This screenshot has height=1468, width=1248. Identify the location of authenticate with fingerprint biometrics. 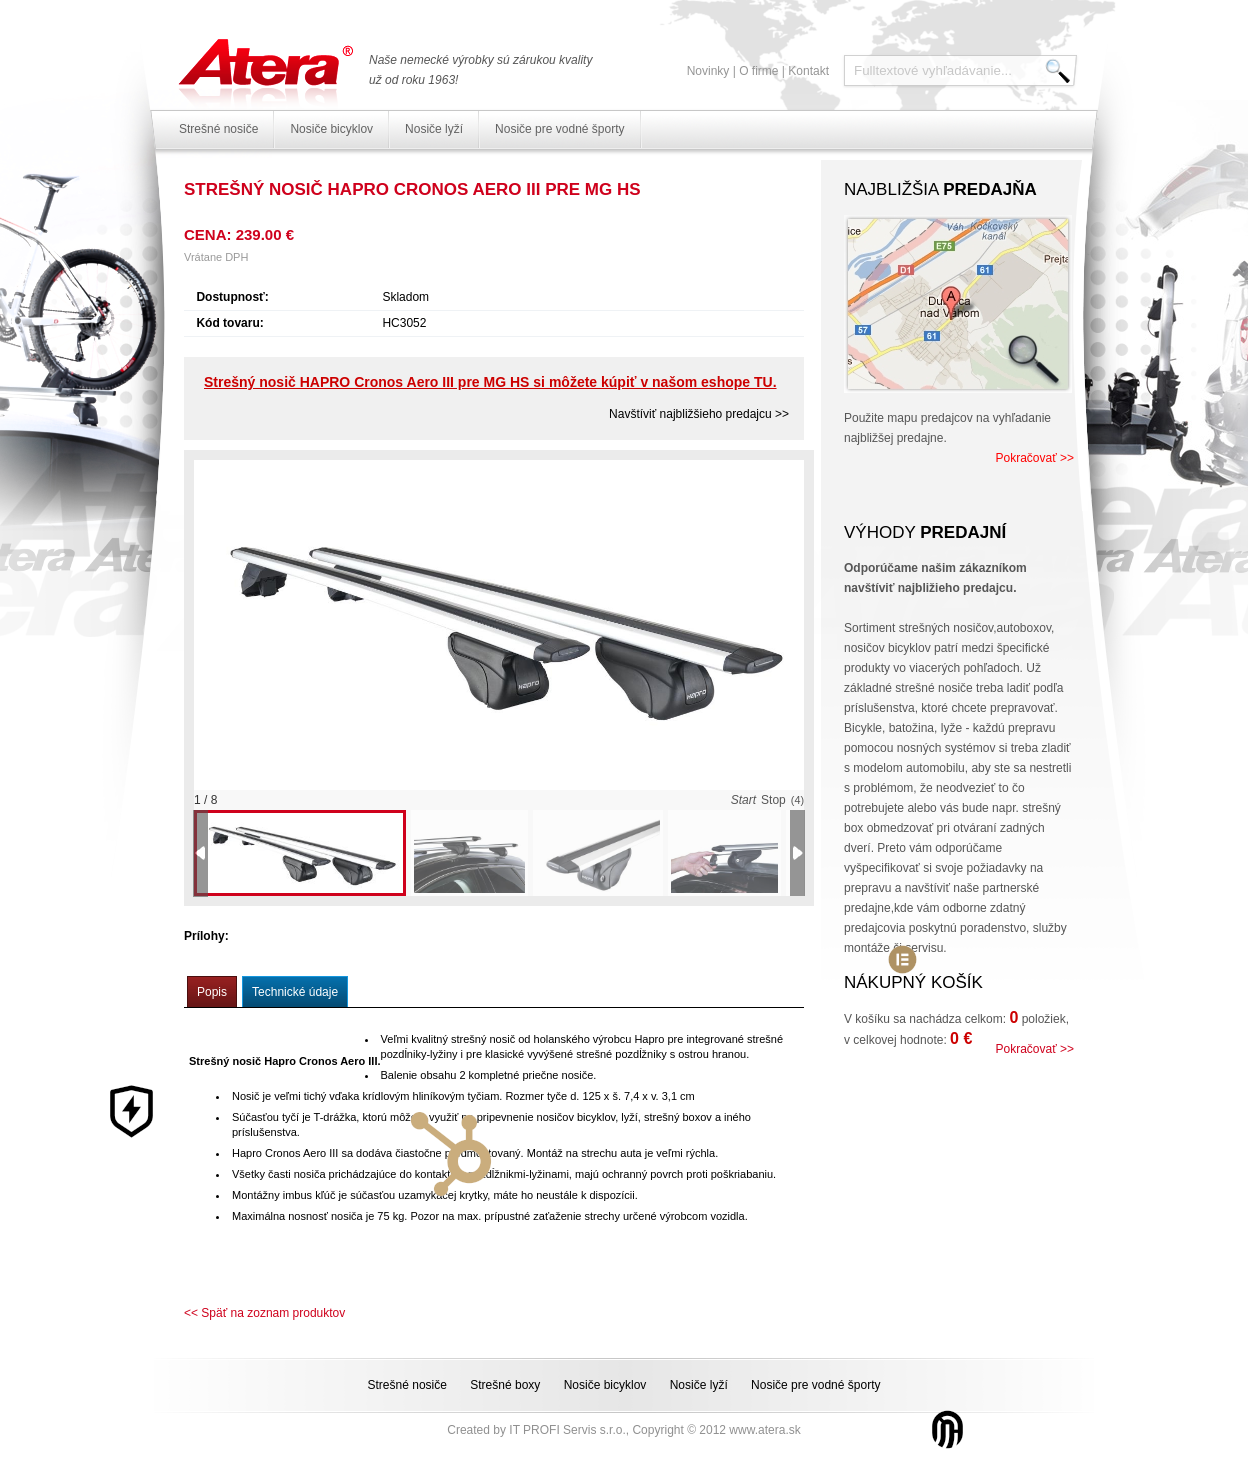
(947, 1429).